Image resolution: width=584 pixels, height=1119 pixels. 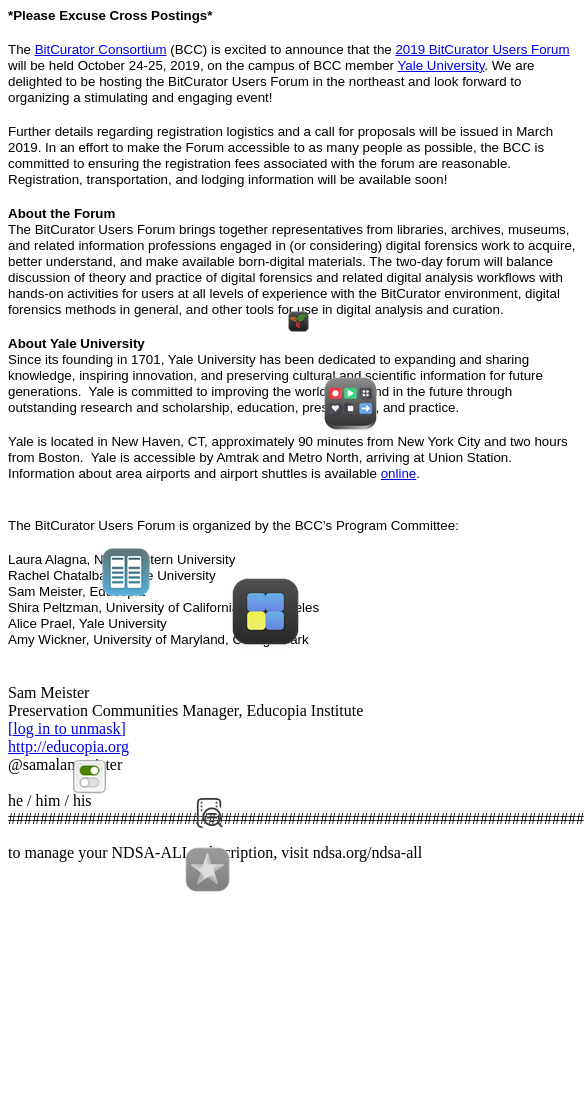 What do you see at coordinates (298, 321) in the screenshot?
I see `open trilium notes app` at bounding box center [298, 321].